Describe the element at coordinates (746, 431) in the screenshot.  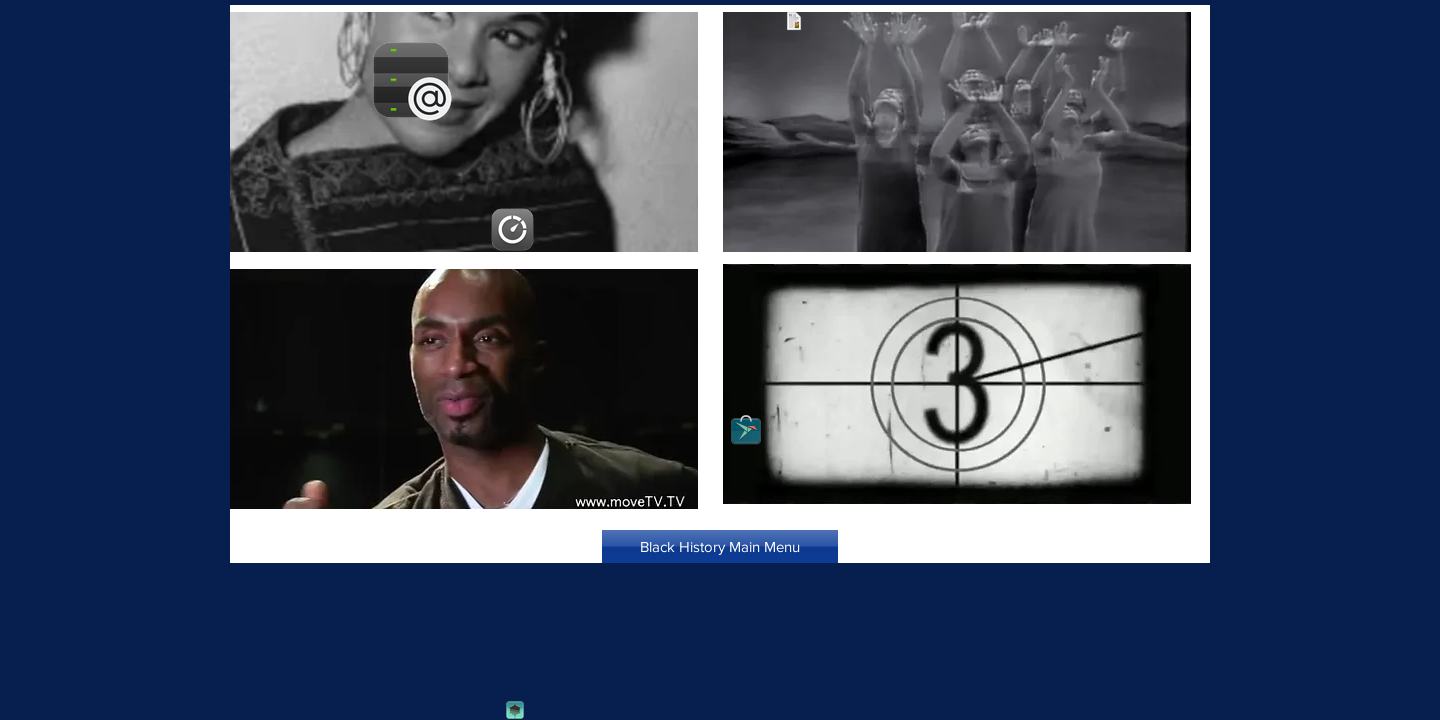
I see `open the snap store to browse and install applications` at that location.